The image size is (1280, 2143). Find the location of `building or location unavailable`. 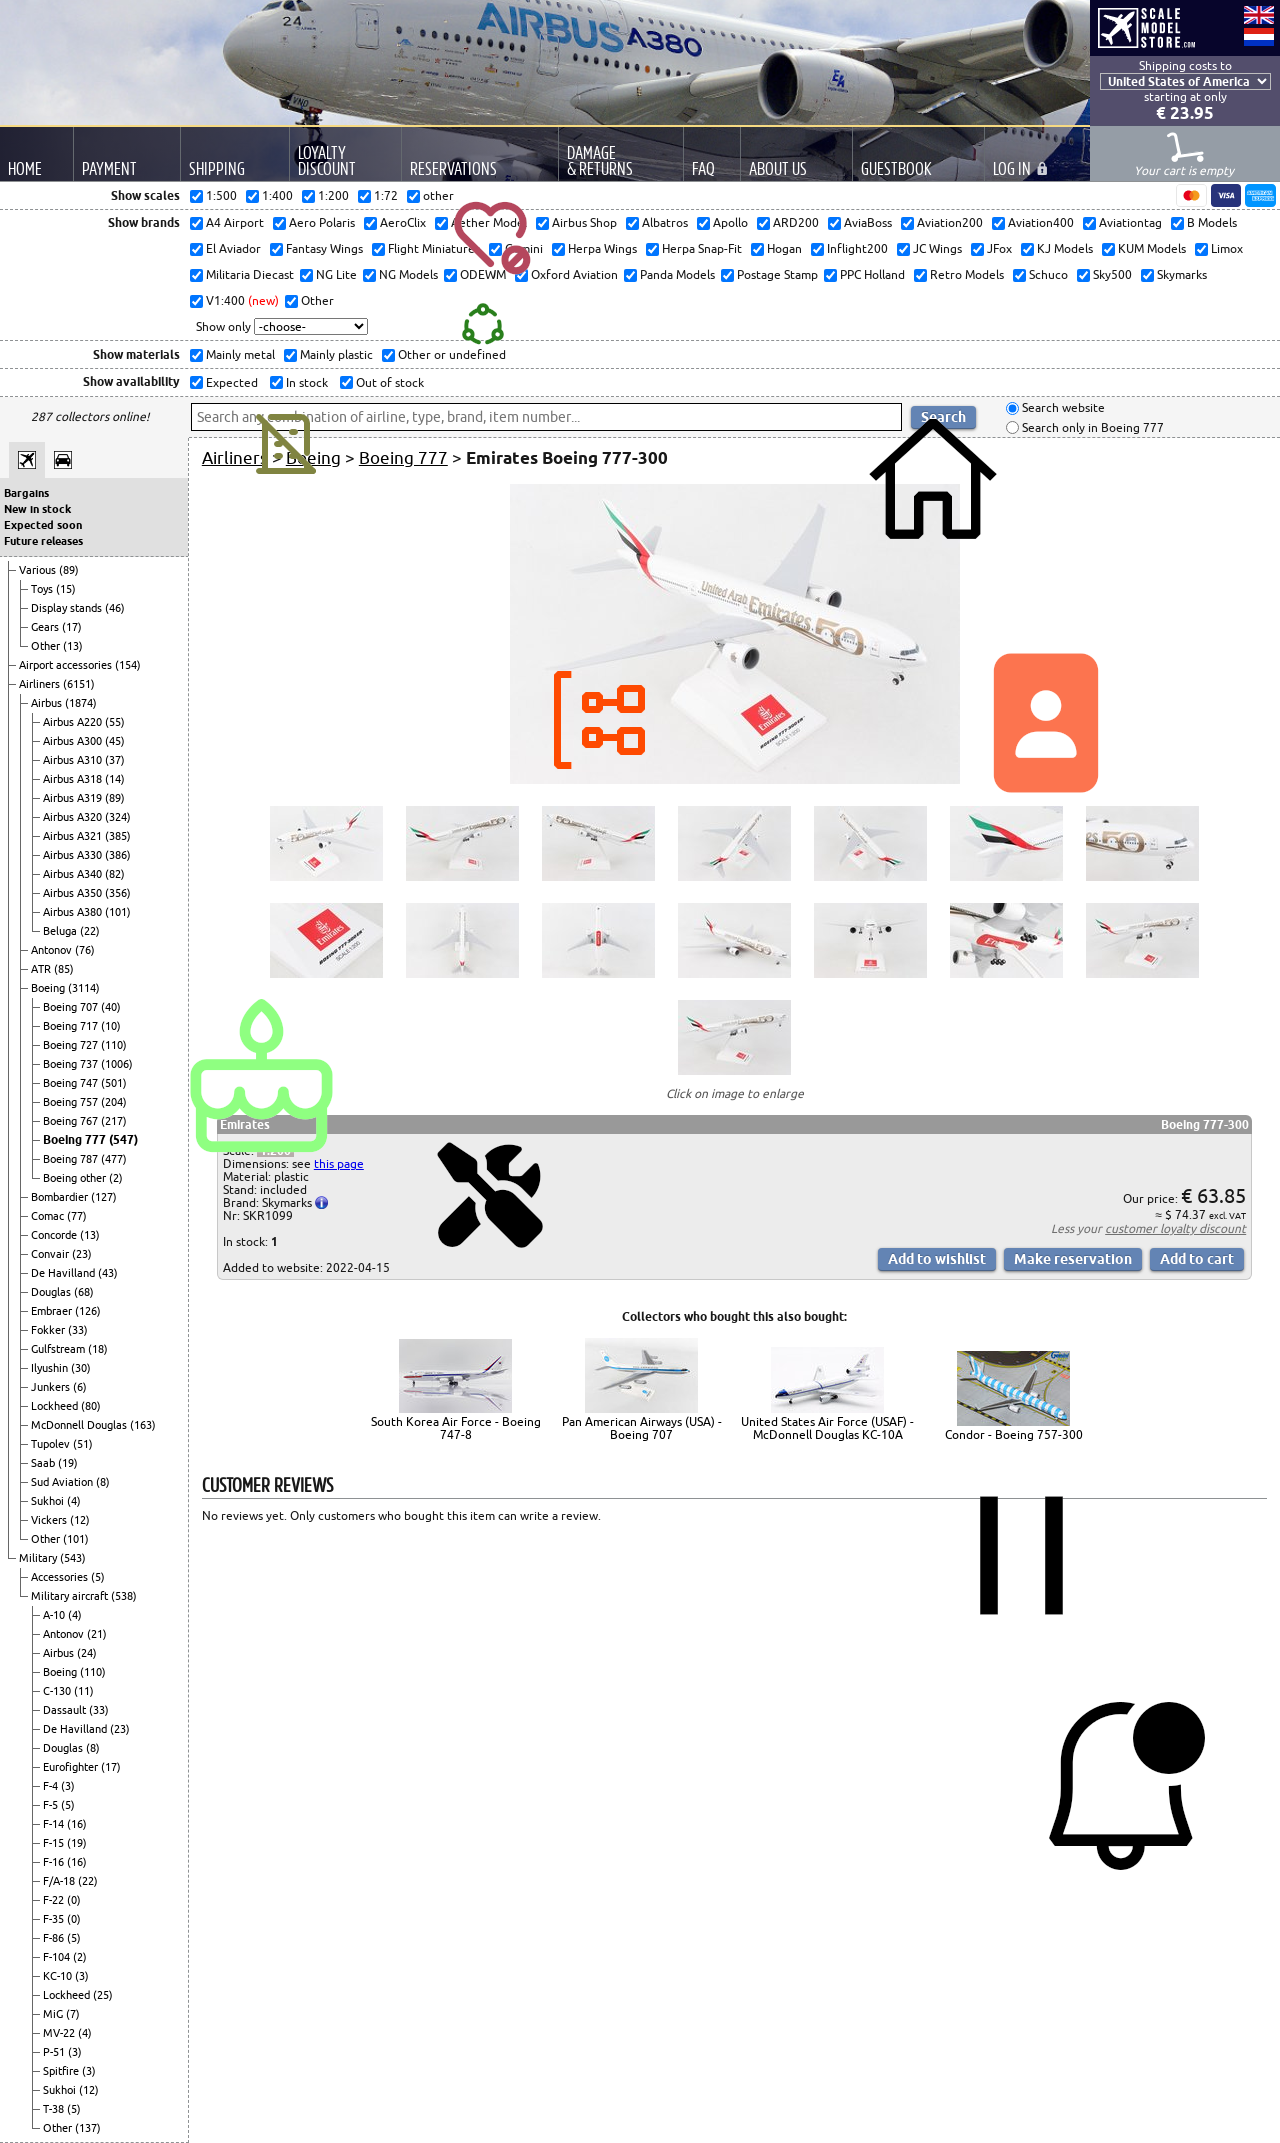

building or location unavailable is located at coordinates (286, 444).